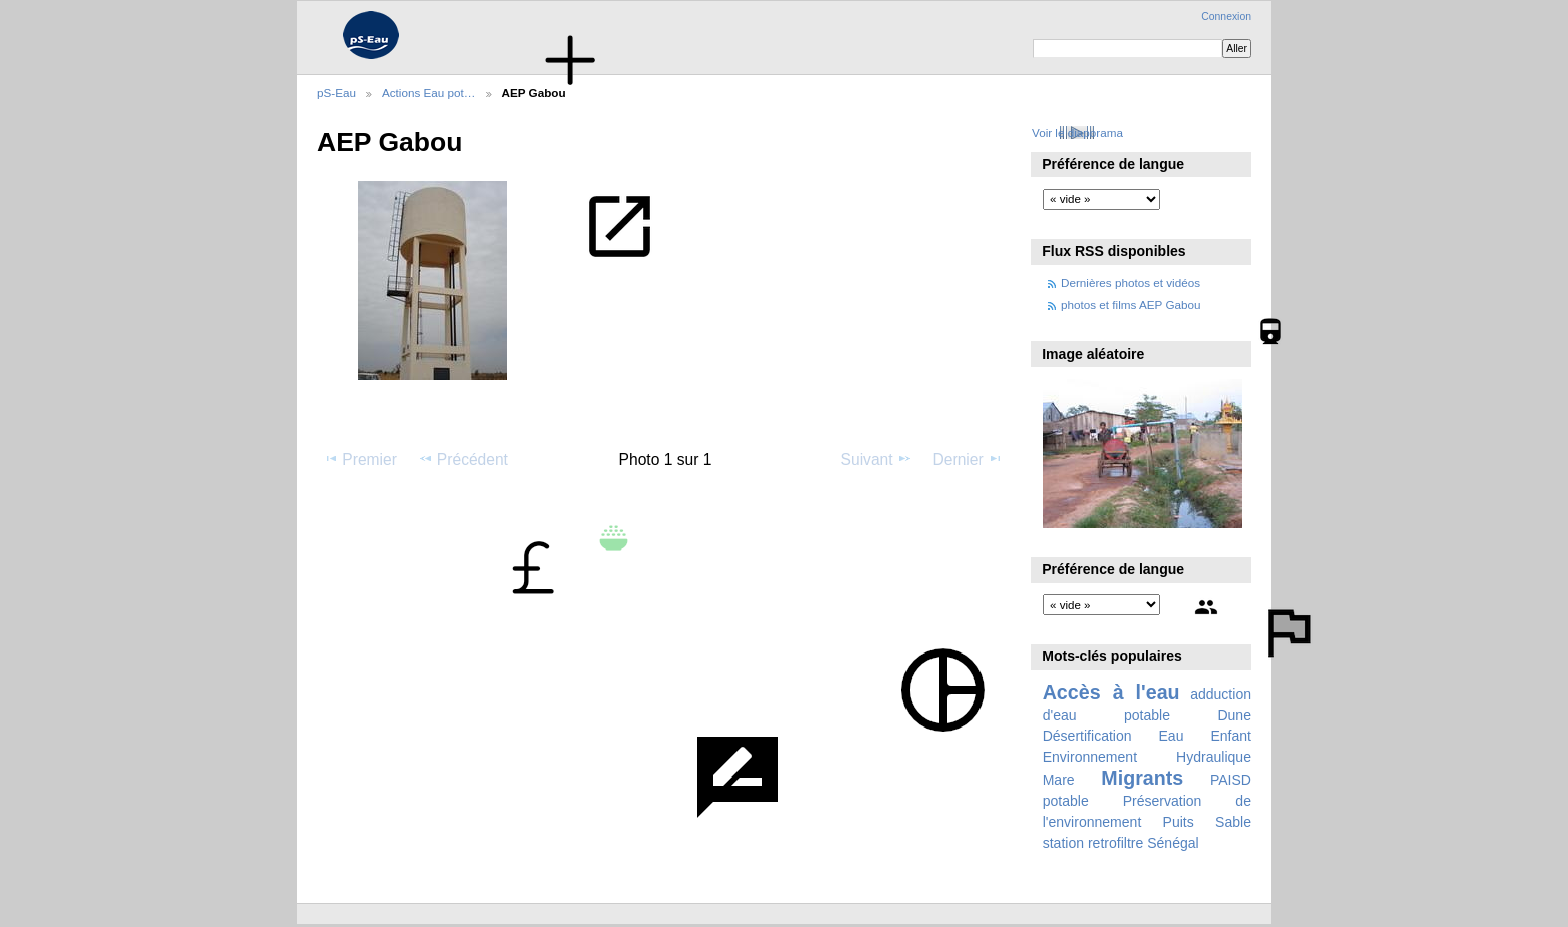  Describe the element at coordinates (571, 61) in the screenshot. I see `add a new item` at that location.